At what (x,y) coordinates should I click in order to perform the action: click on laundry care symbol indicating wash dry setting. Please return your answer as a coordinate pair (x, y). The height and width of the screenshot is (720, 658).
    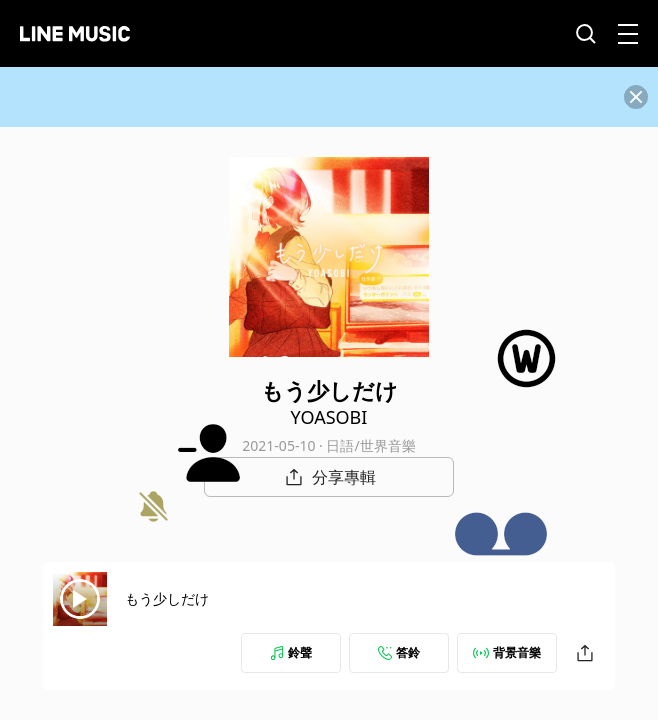
    Looking at the image, I should click on (526, 358).